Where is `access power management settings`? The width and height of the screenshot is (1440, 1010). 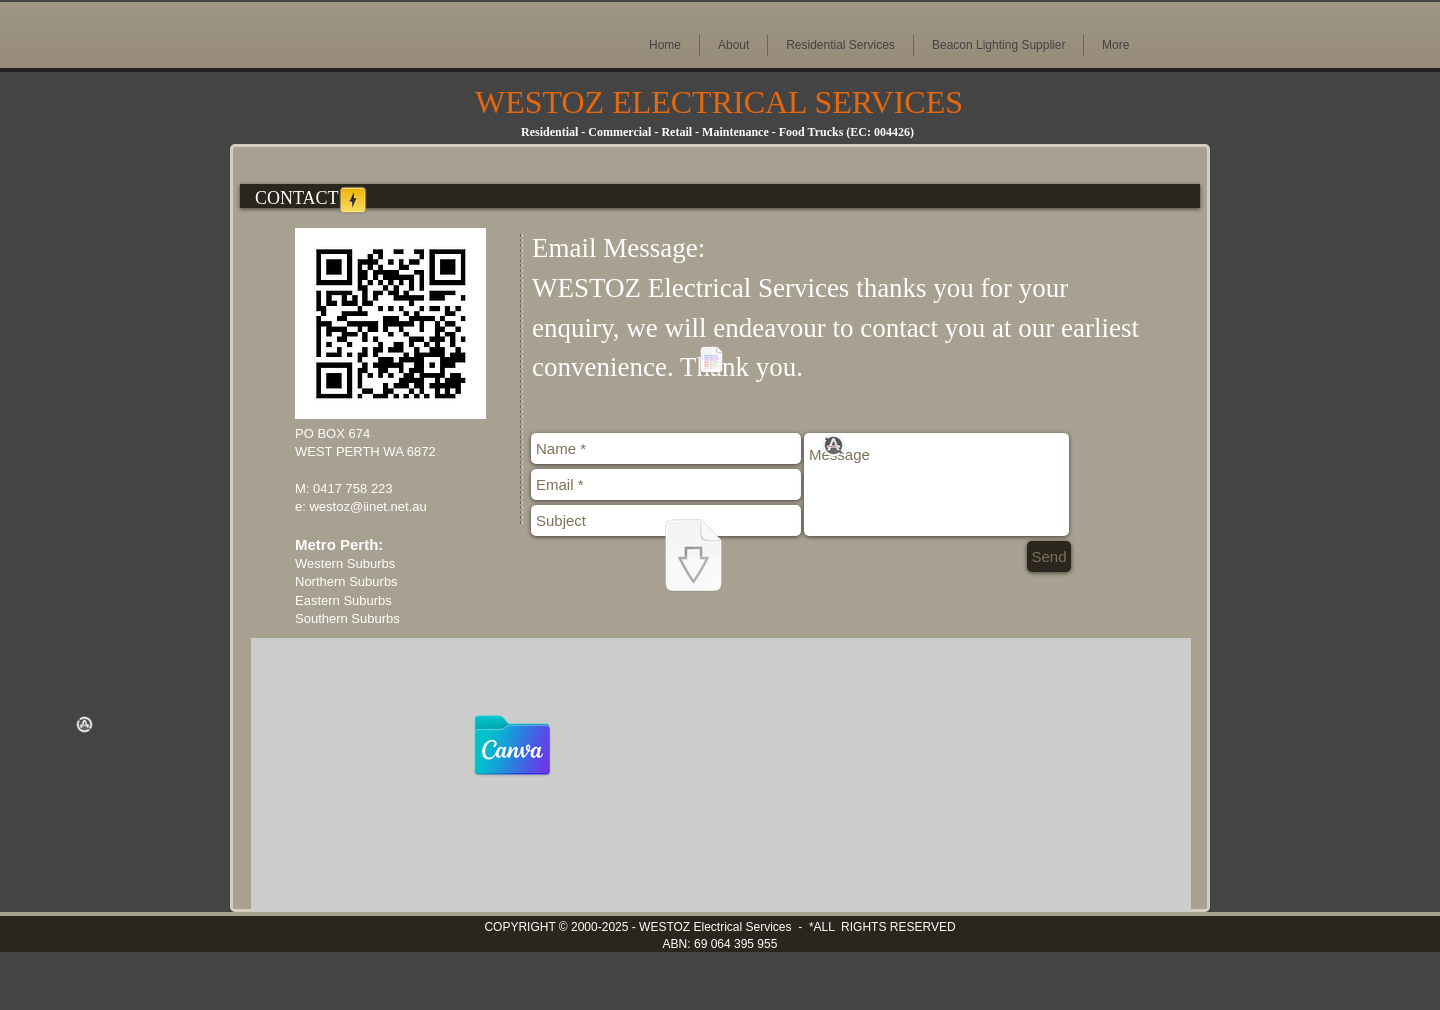 access power management settings is located at coordinates (353, 200).